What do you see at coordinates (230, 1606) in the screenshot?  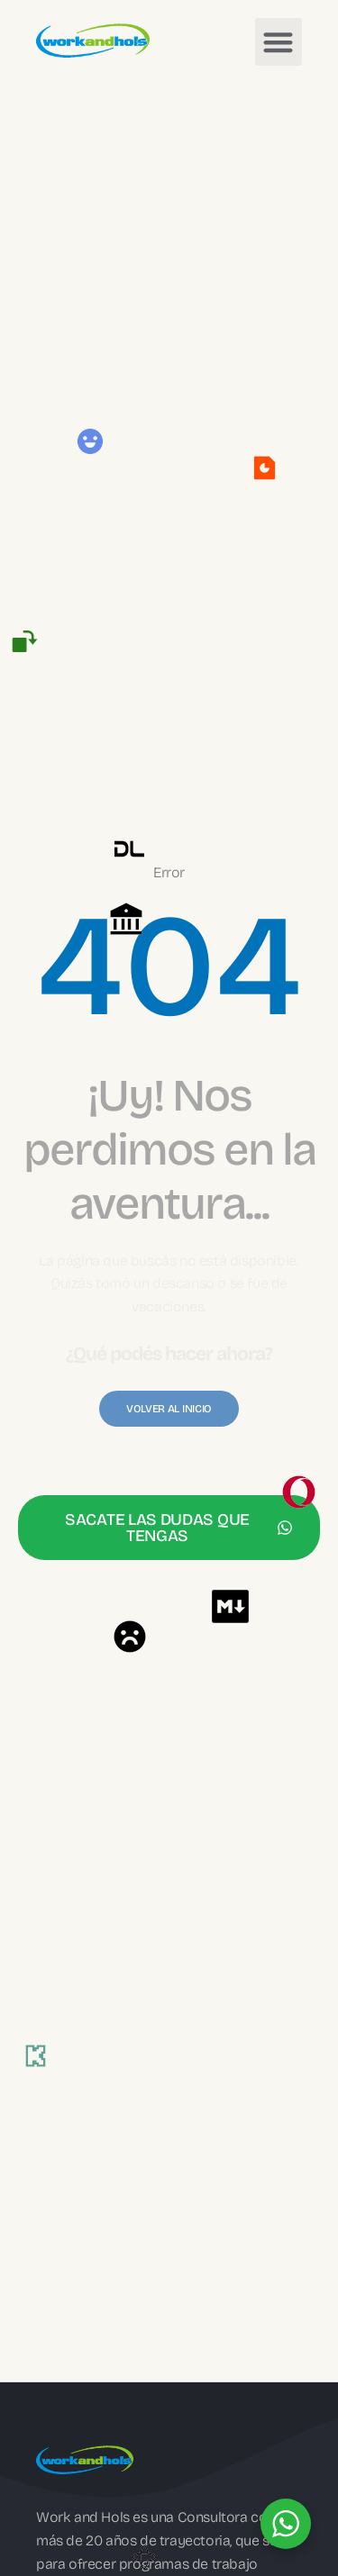 I see `download markdown file` at bounding box center [230, 1606].